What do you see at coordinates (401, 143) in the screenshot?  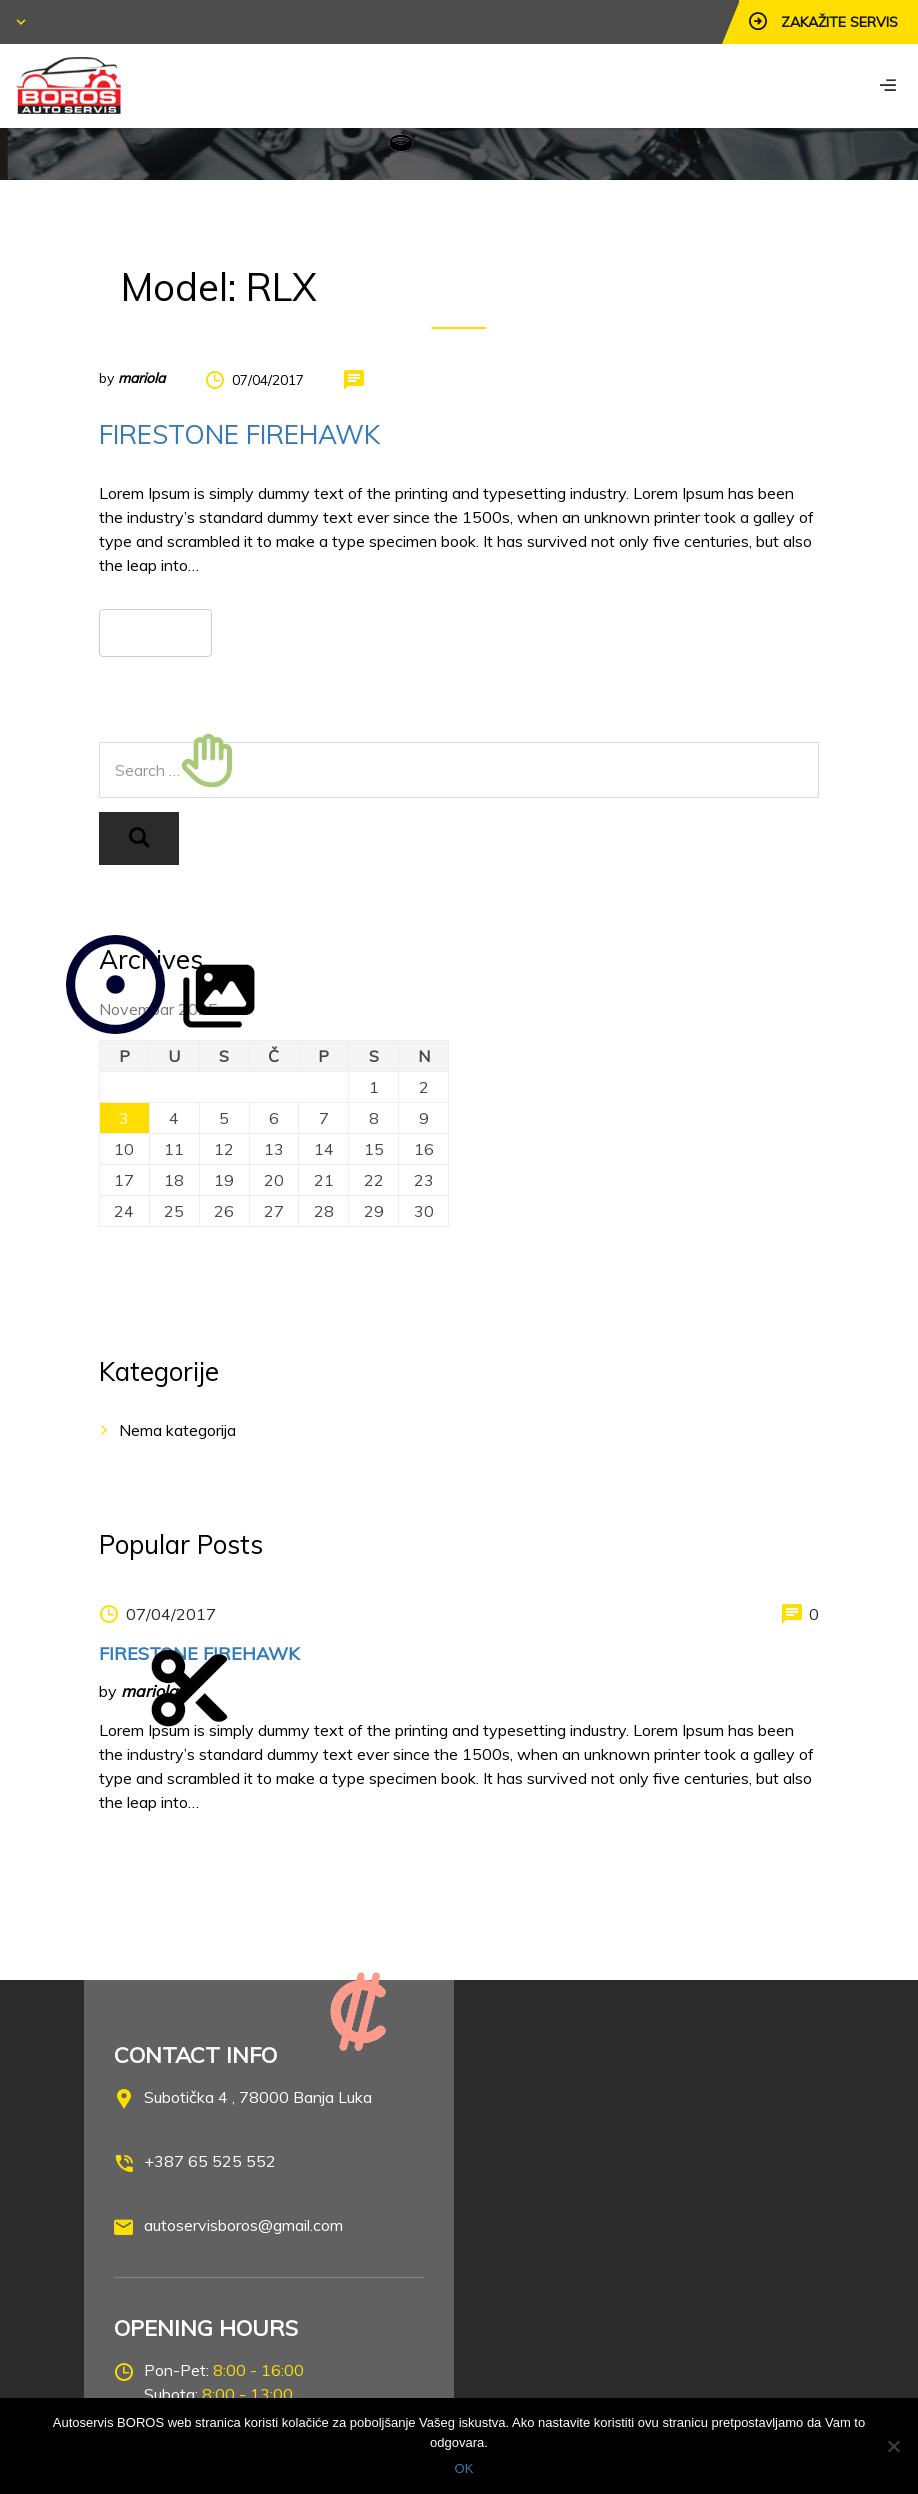 I see `indicates a ring or jewelry item` at bounding box center [401, 143].